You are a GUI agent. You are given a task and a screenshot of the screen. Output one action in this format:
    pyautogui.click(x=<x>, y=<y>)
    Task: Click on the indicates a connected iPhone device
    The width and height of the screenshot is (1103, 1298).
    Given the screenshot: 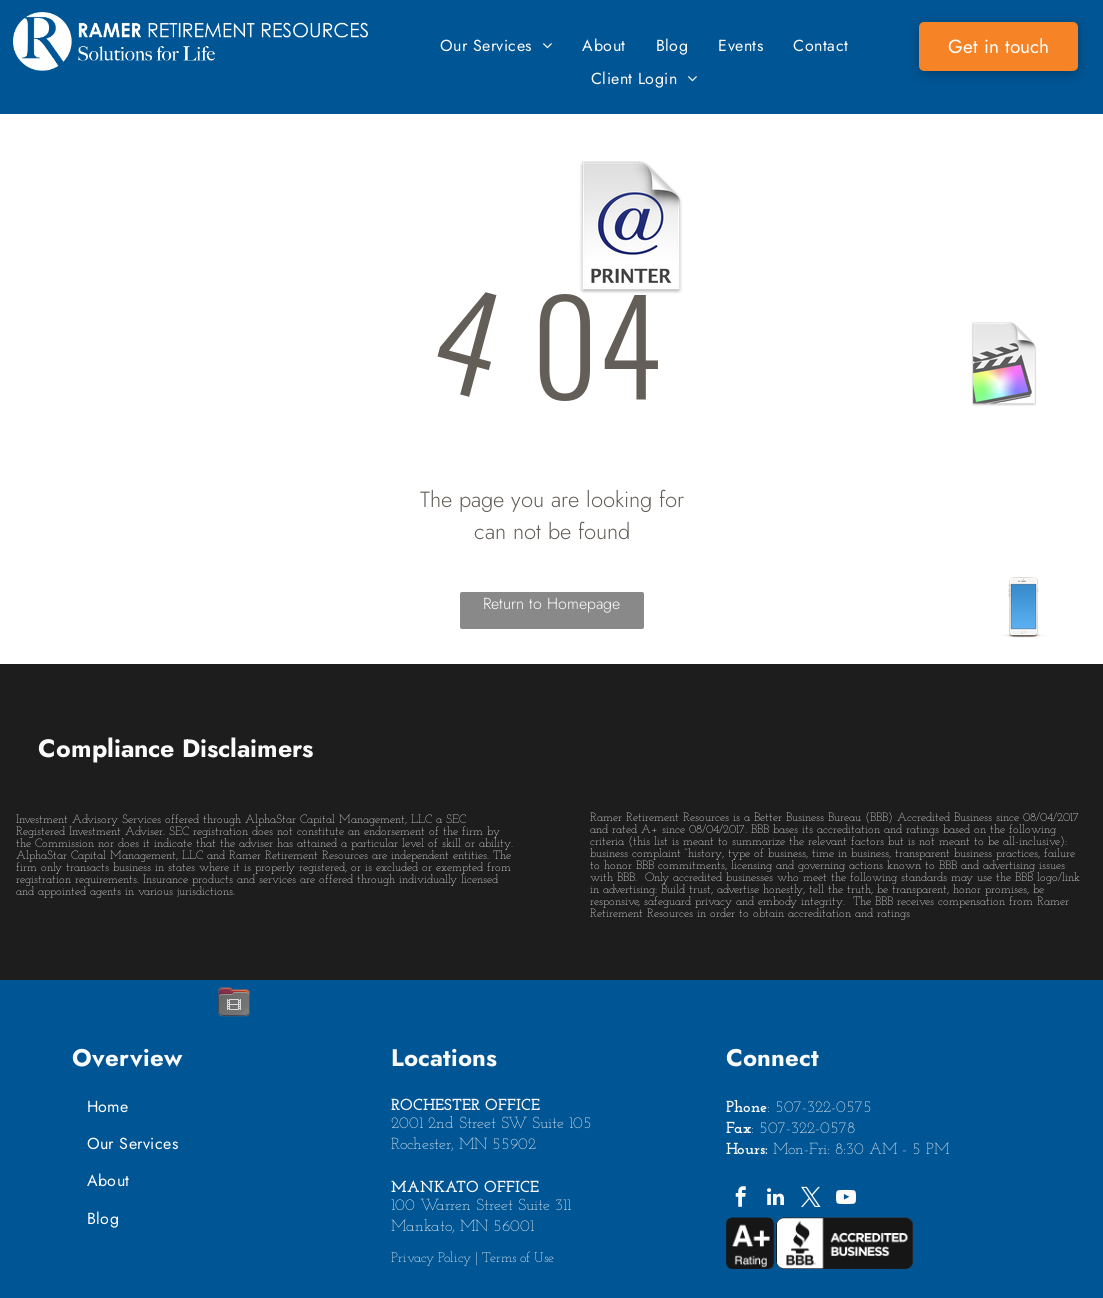 What is the action you would take?
    pyautogui.click(x=1023, y=607)
    